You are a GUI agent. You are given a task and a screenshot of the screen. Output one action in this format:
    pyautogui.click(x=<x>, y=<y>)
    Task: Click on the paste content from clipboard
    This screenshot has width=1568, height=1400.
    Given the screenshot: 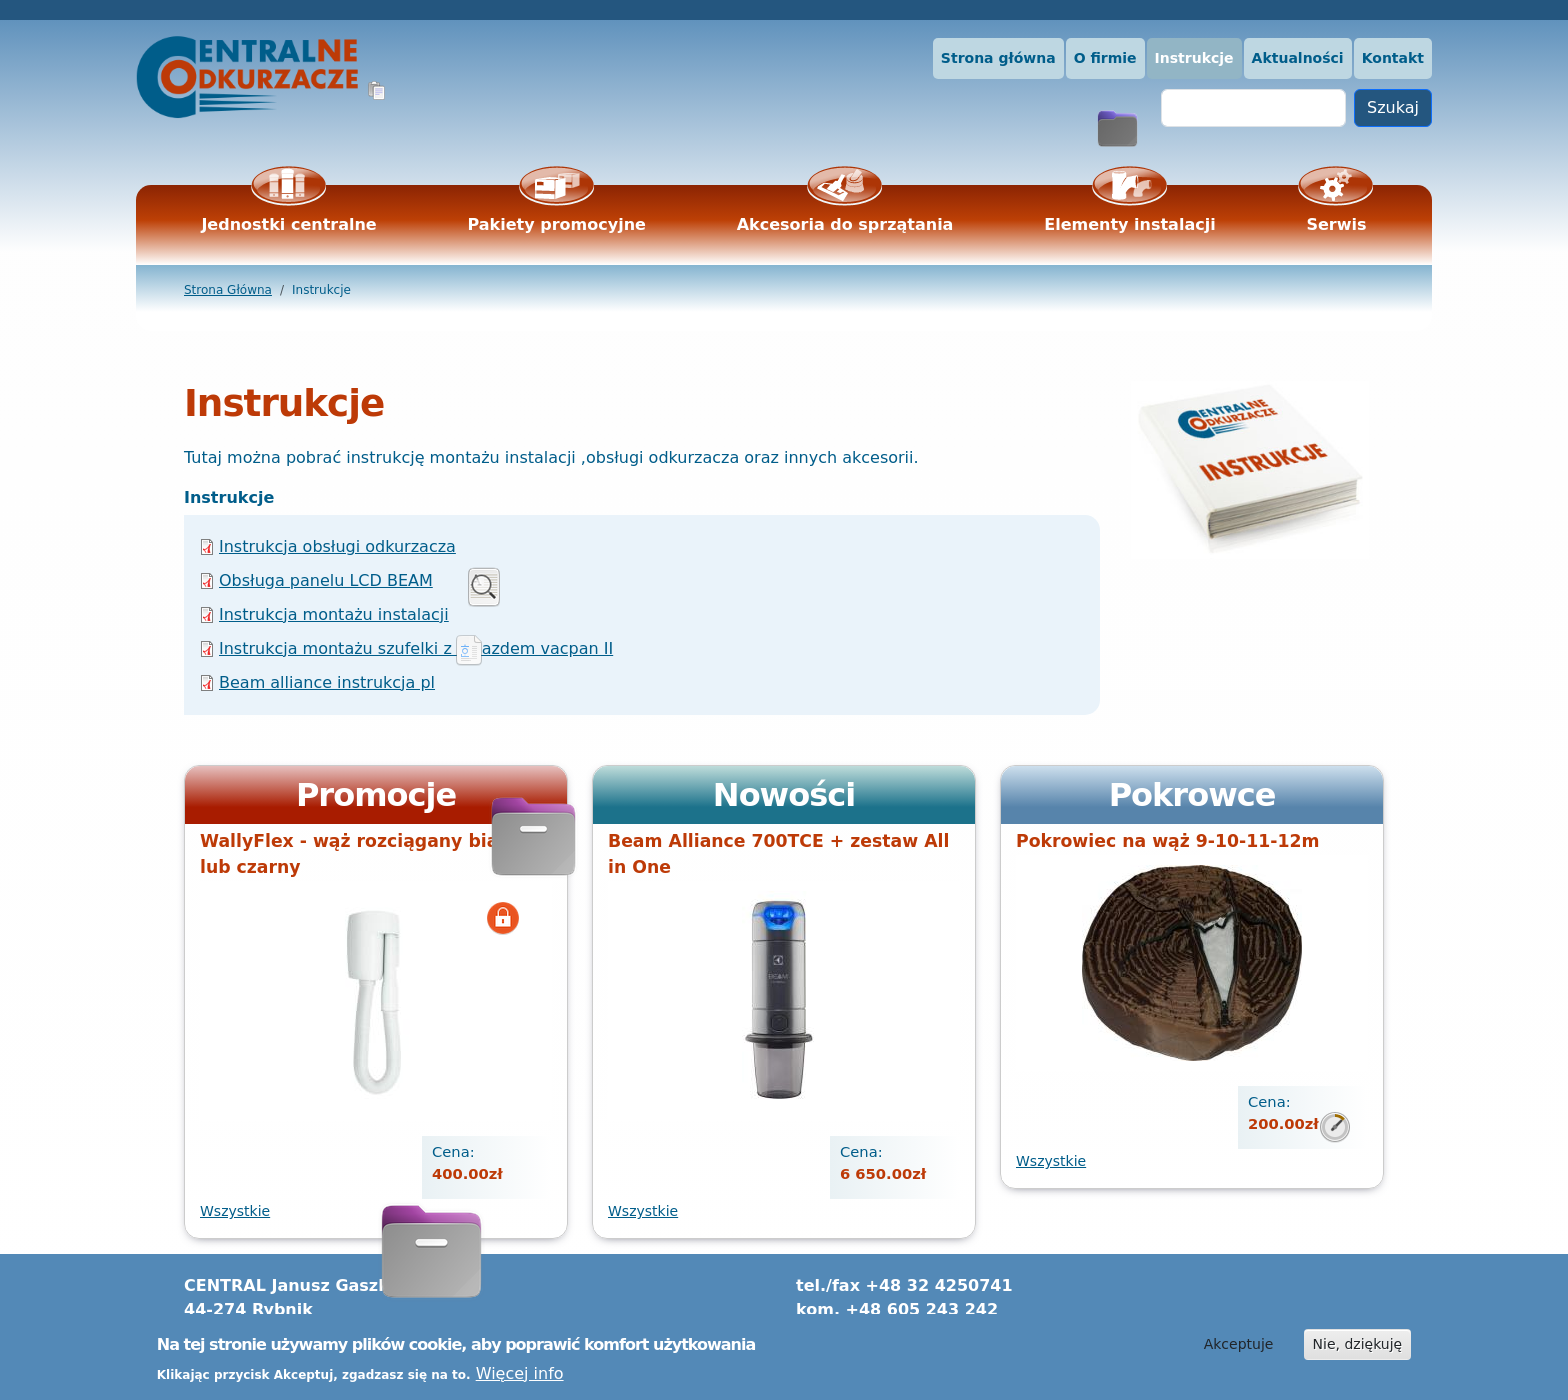 What is the action you would take?
    pyautogui.click(x=376, y=90)
    